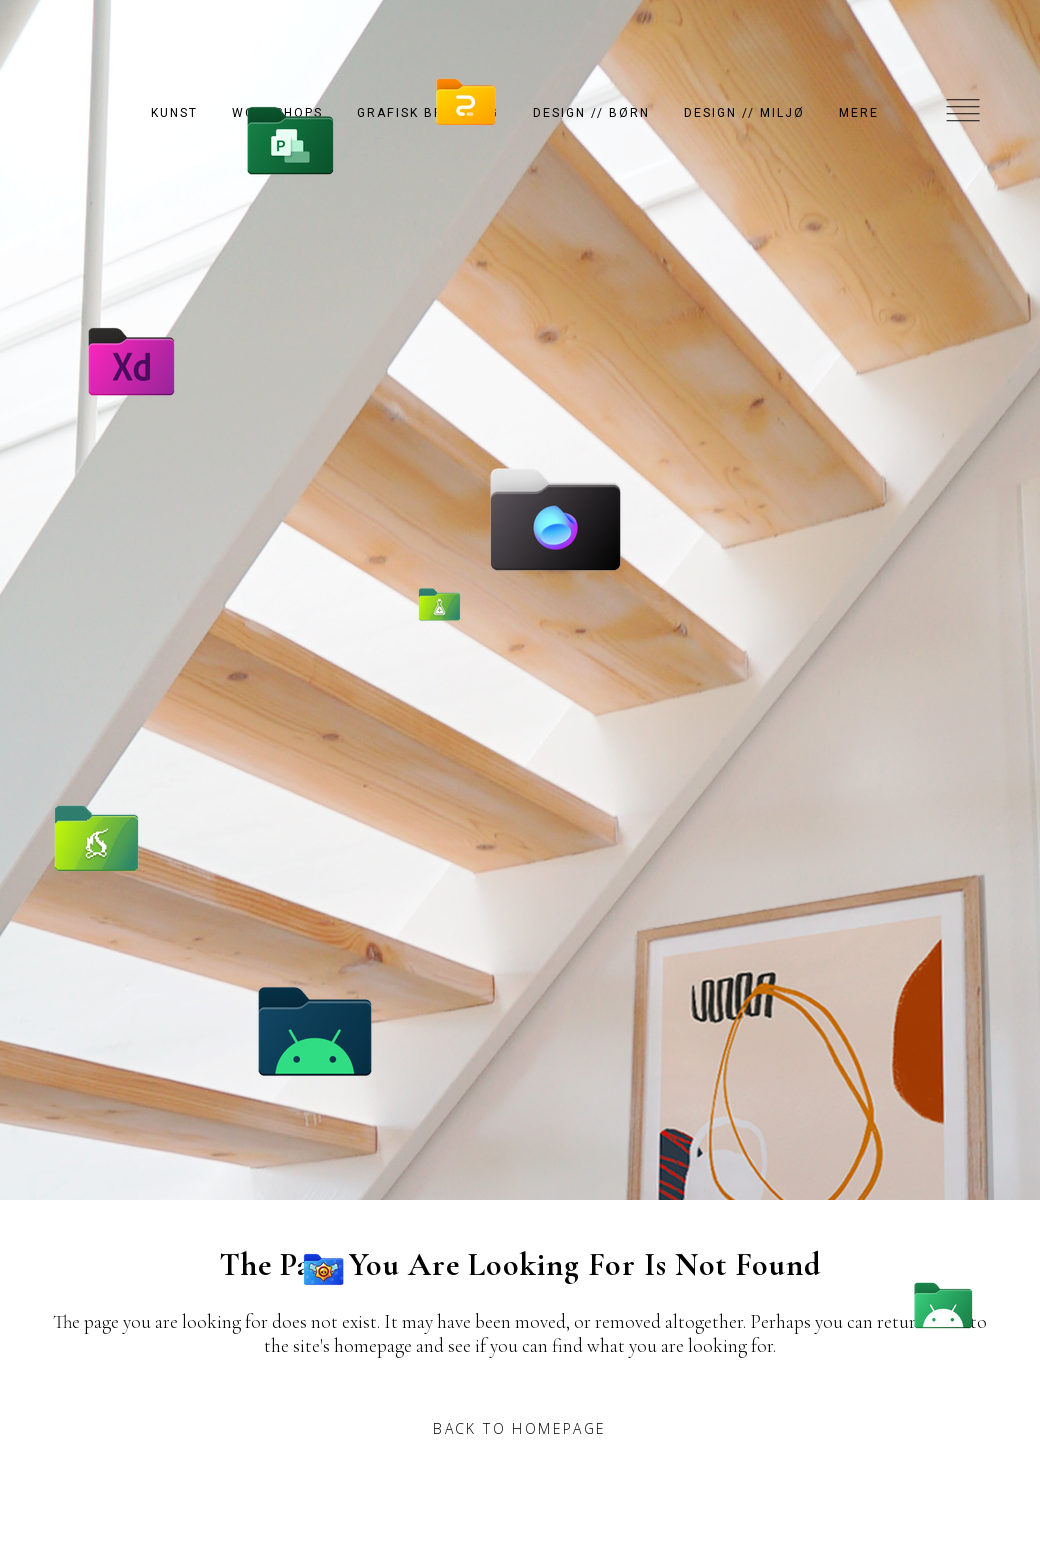 This screenshot has width=1040, height=1567. I want to click on open folder containing Adobe XD project files, so click(131, 364).